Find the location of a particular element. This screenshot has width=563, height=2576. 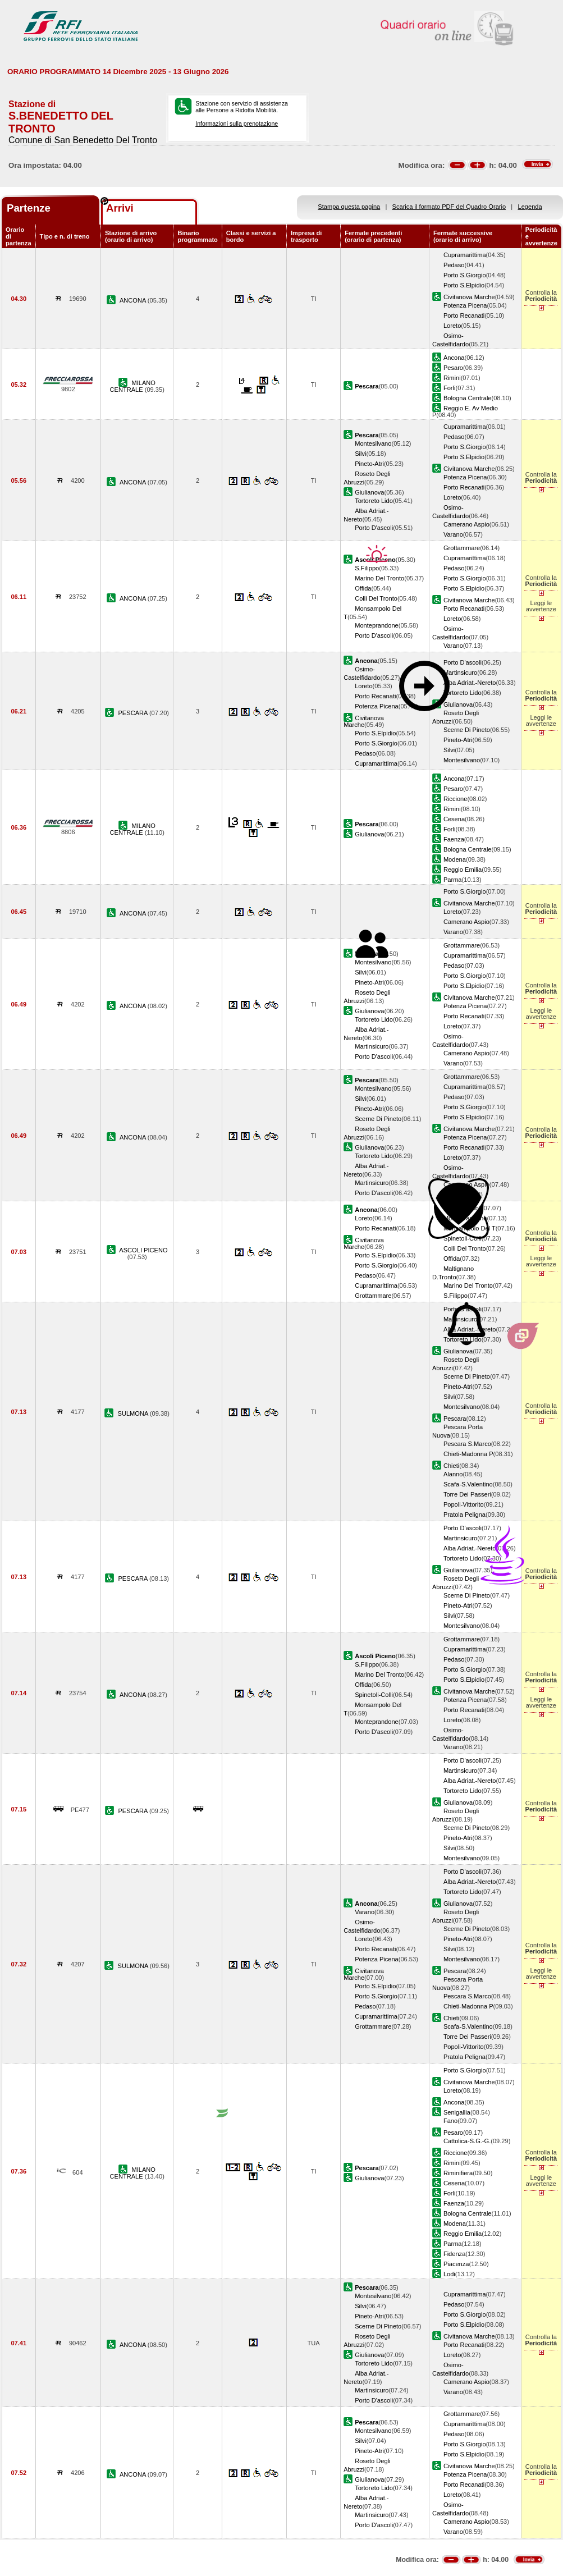

wistia video hosting platform logo is located at coordinates (222, 2112).